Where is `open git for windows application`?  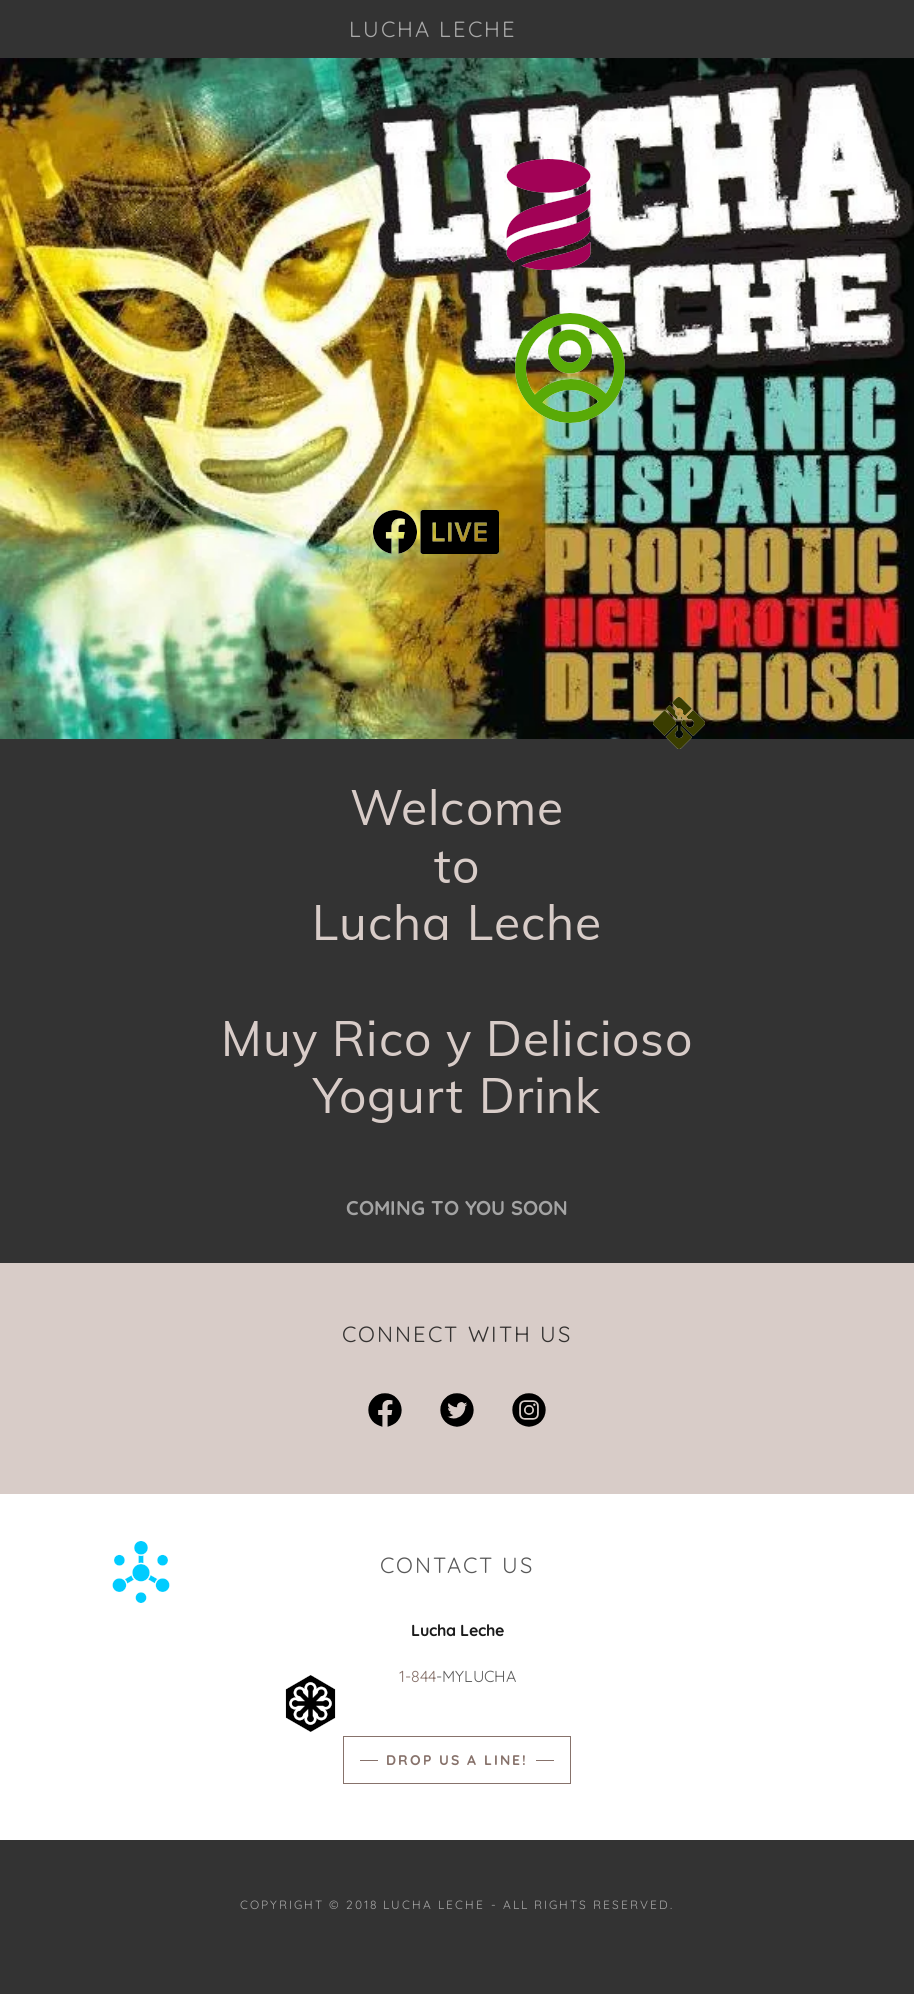
open git for windows application is located at coordinates (679, 723).